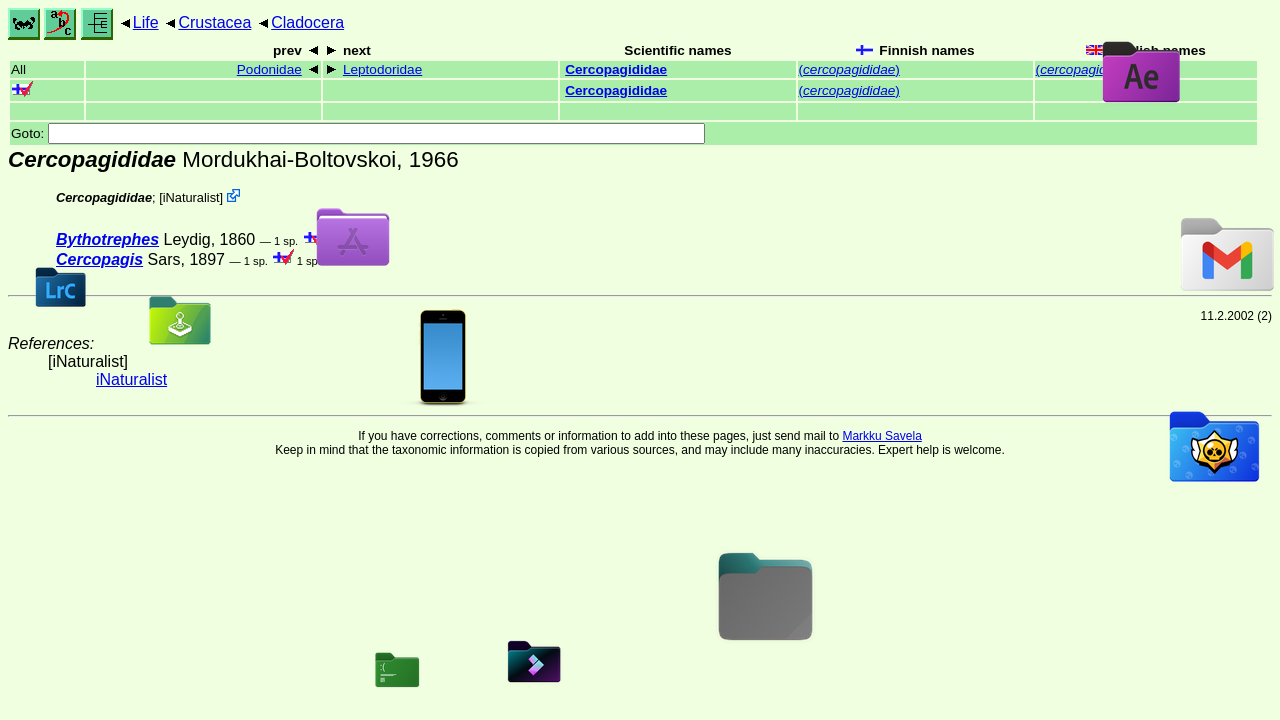 This screenshot has width=1280, height=720. What do you see at coordinates (397, 671) in the screenshot?
I see `folder containing windows insider or beta system files` at bounding box center [397, 671].